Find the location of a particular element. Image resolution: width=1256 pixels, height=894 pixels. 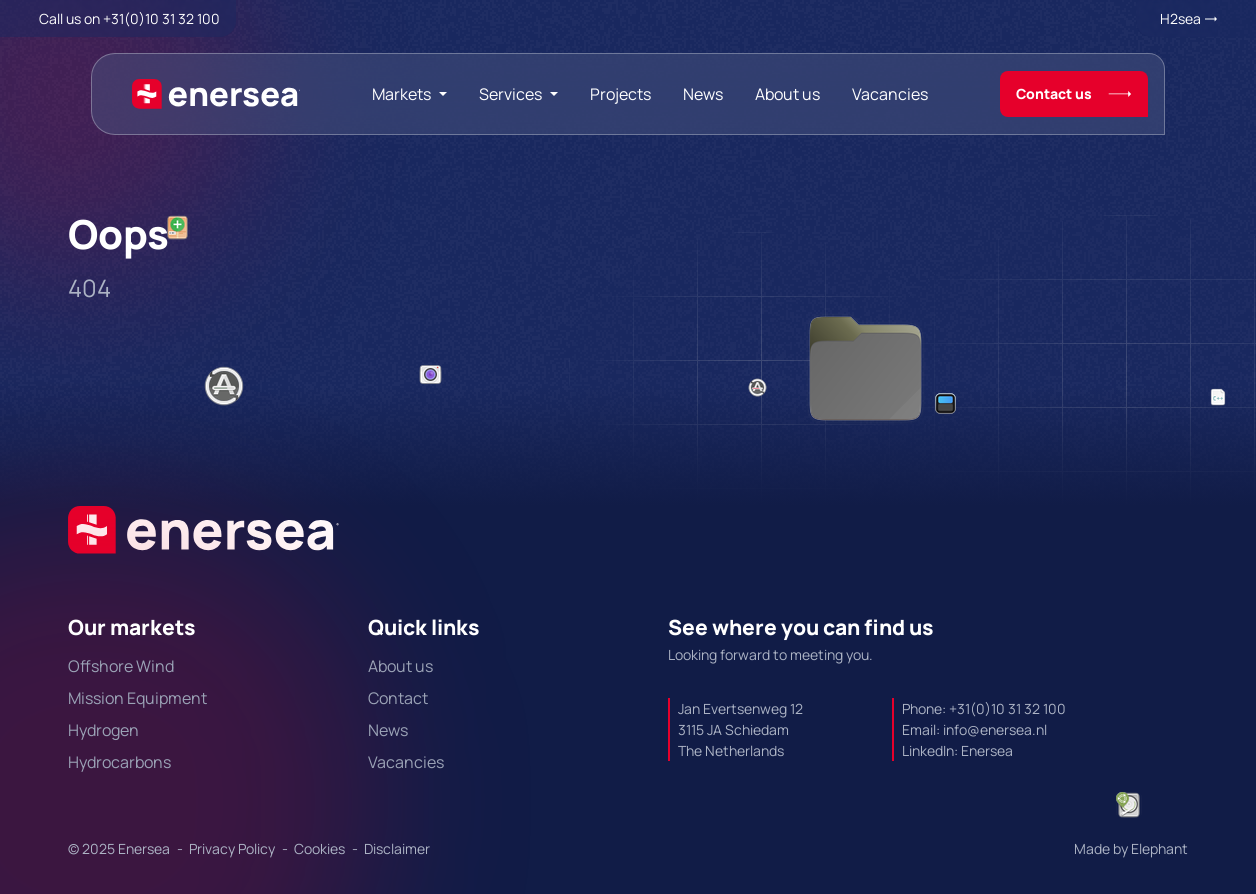

add or install a new software package is located at coordinates (177, 227).